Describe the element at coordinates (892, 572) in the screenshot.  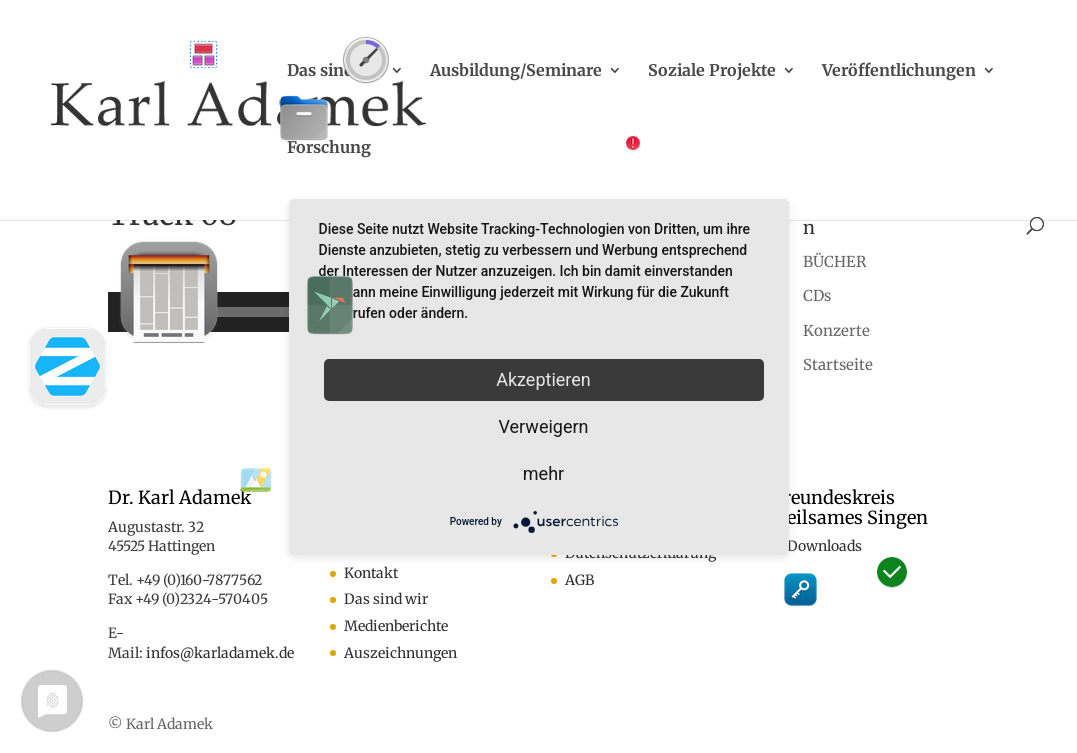
I see `indicates file sync completed successfully` at that location.